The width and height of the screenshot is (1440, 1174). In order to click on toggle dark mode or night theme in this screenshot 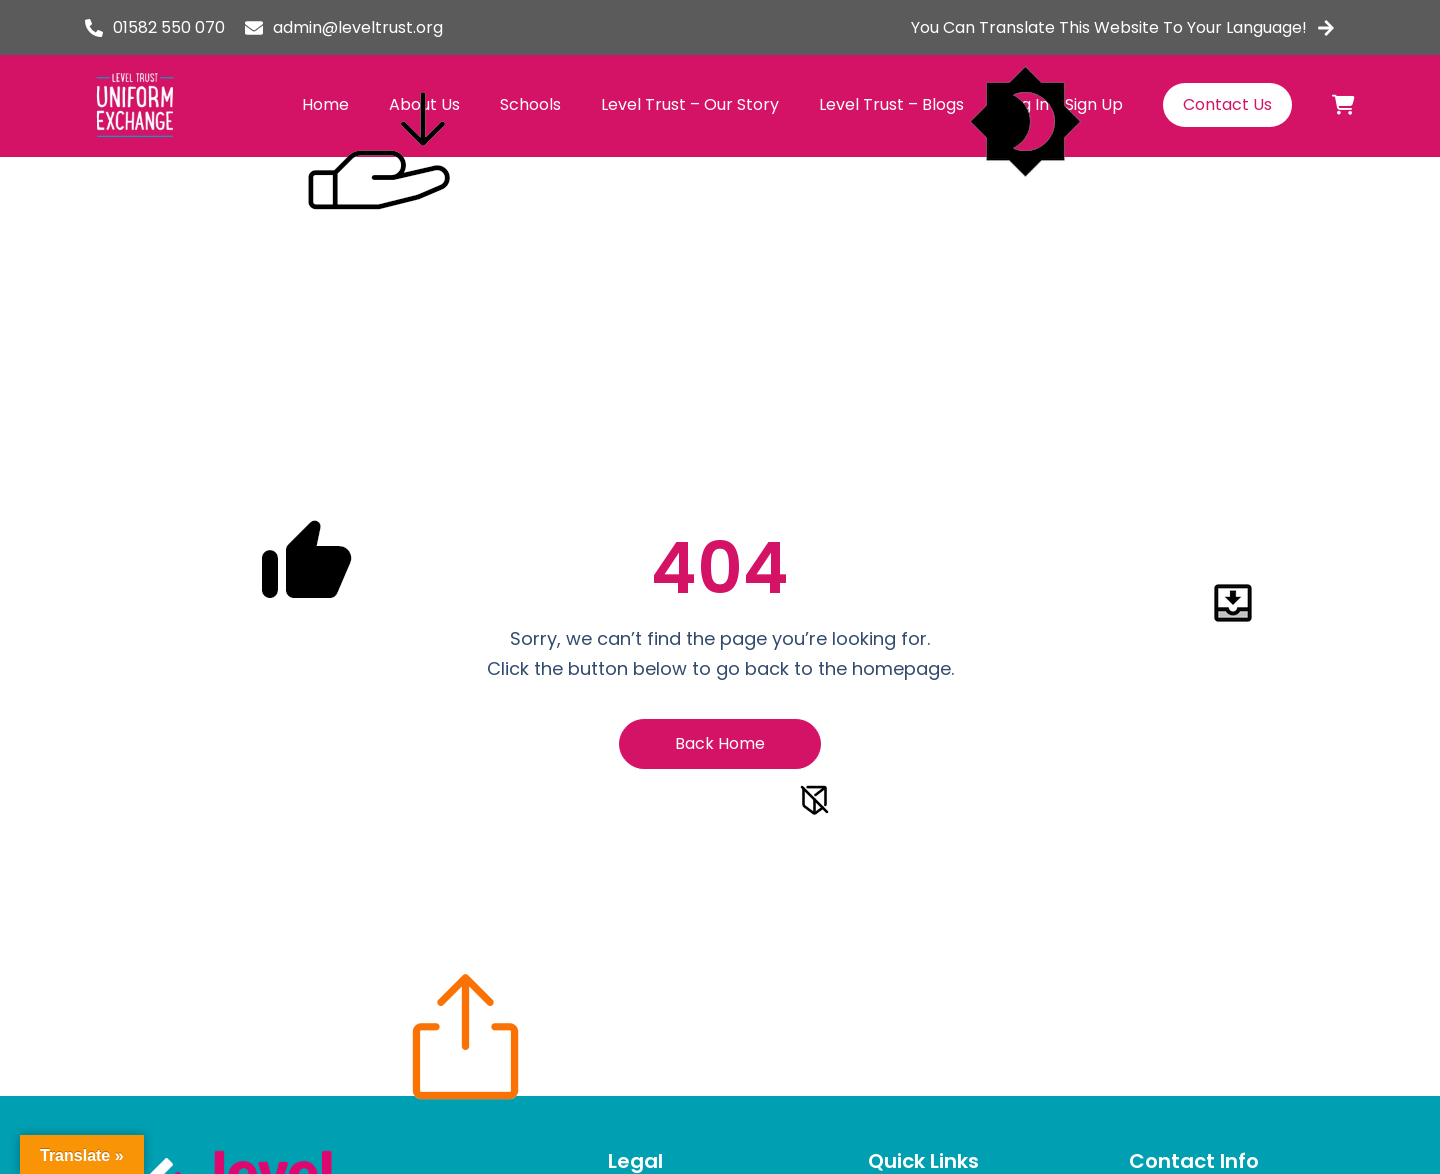, I will do `click(1025, 121)`.